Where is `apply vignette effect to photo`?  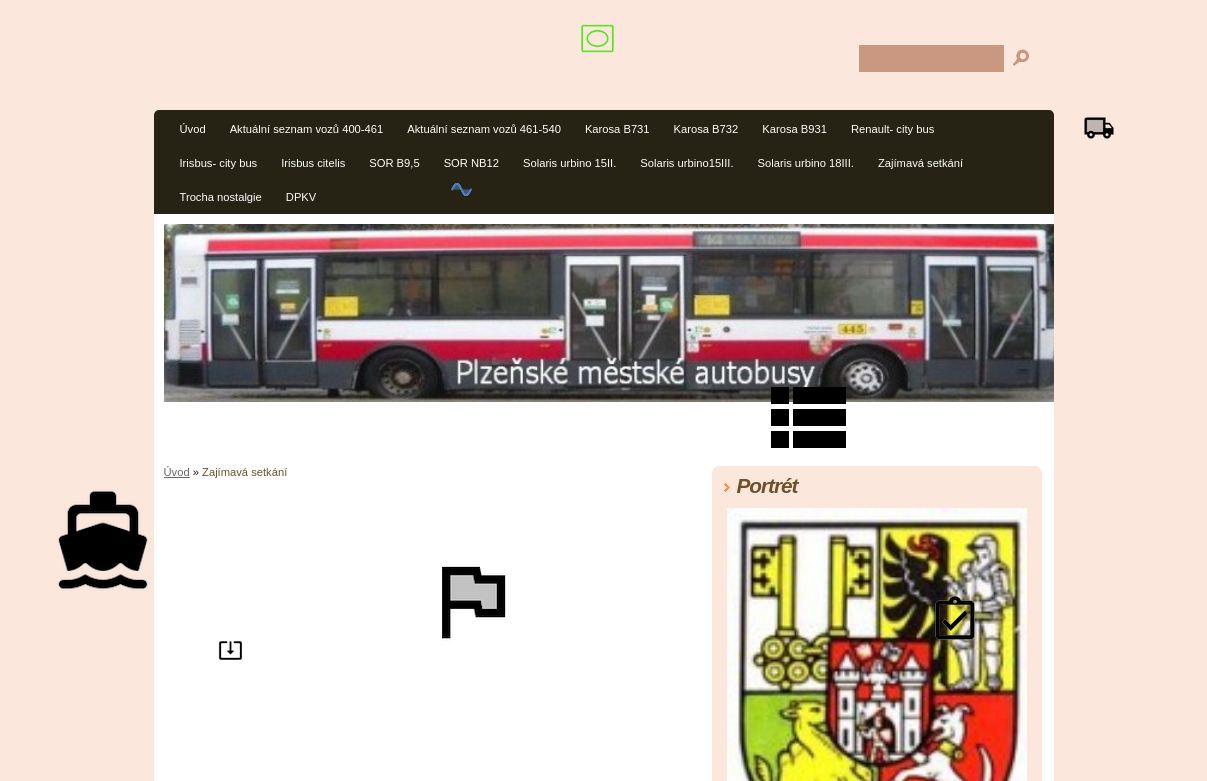
apply vignette effect to photo is located at coordinates (597, 38).